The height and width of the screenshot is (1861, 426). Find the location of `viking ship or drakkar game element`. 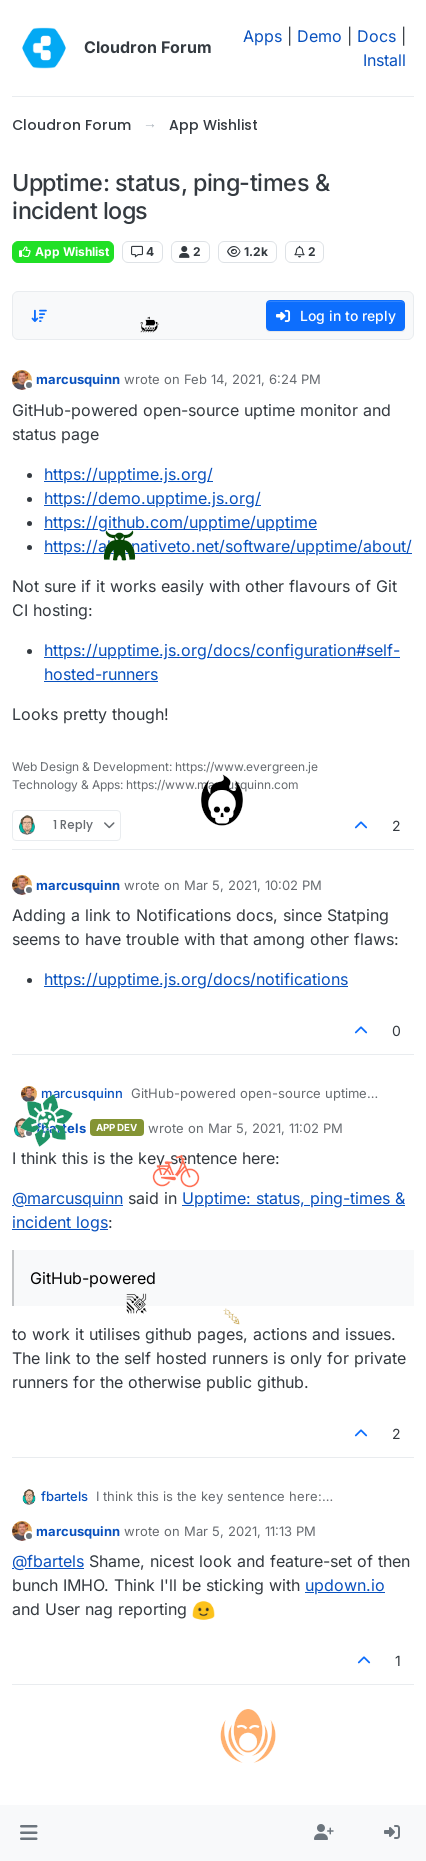

viking ship or drakkar game element is located at coordinates (149, 325).